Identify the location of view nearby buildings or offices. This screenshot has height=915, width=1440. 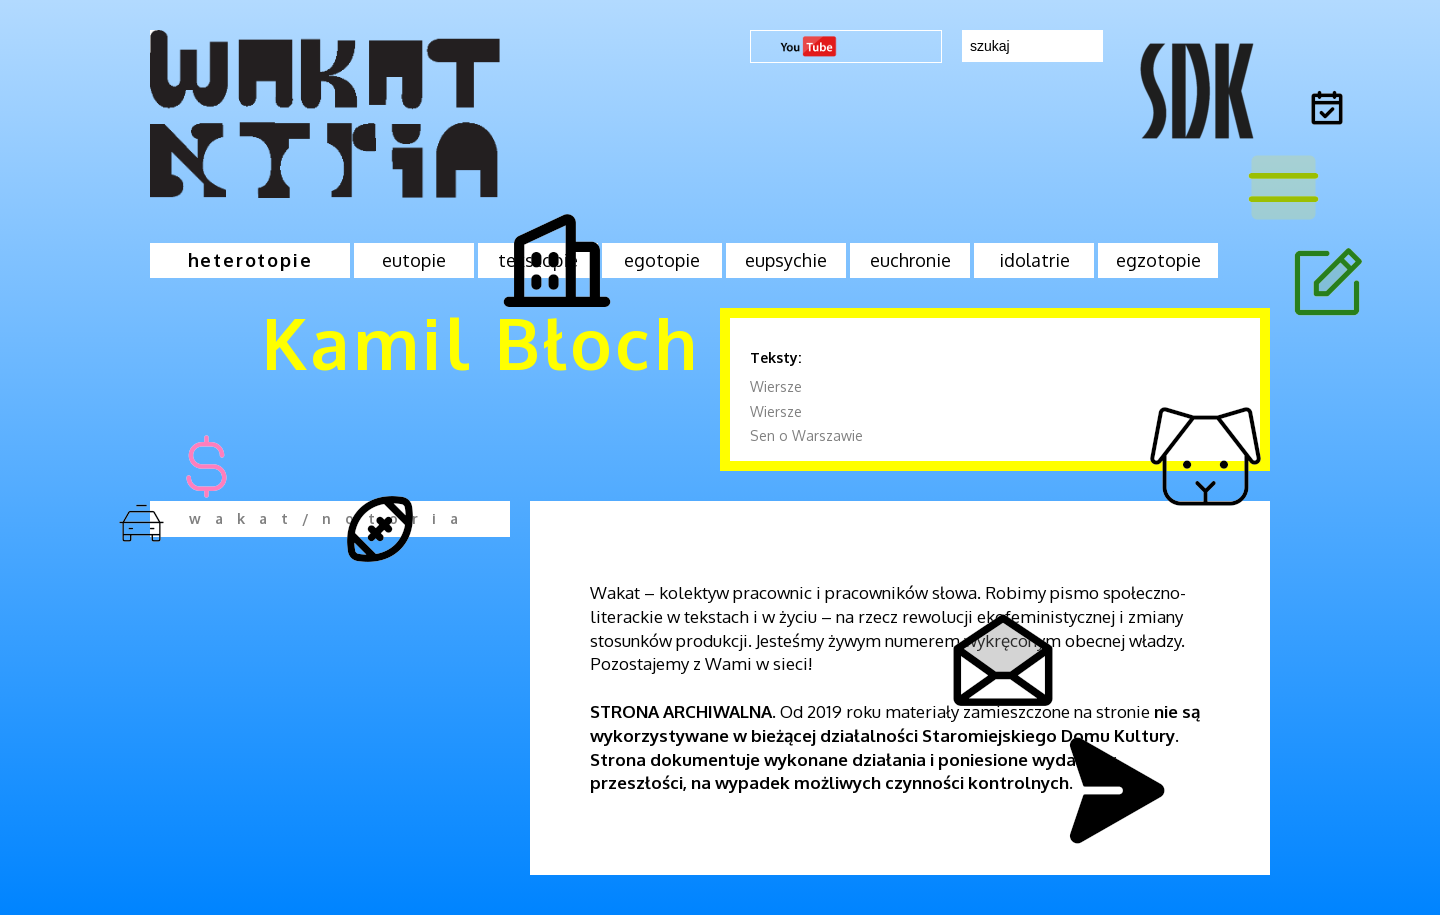
(557, 264).